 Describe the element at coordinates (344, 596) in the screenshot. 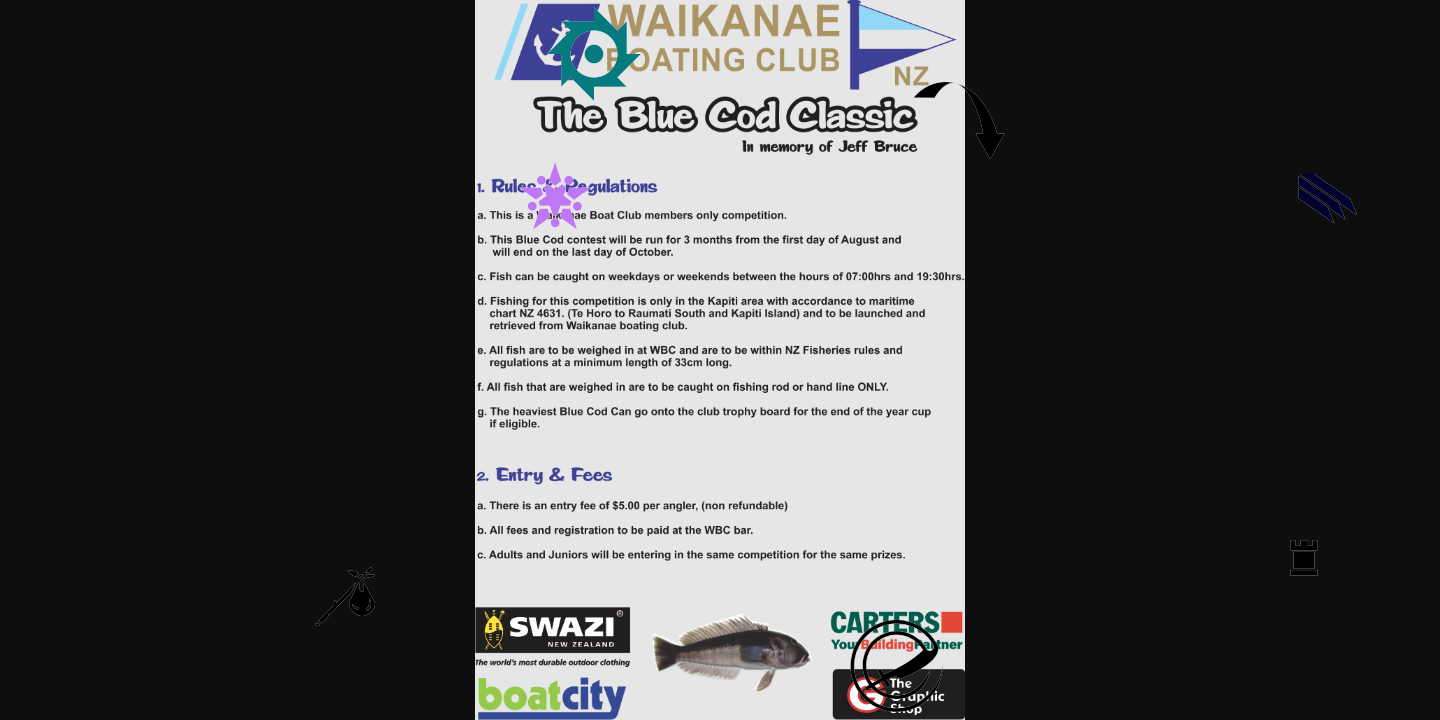

I see `travel or journey-related game feature` at that location.